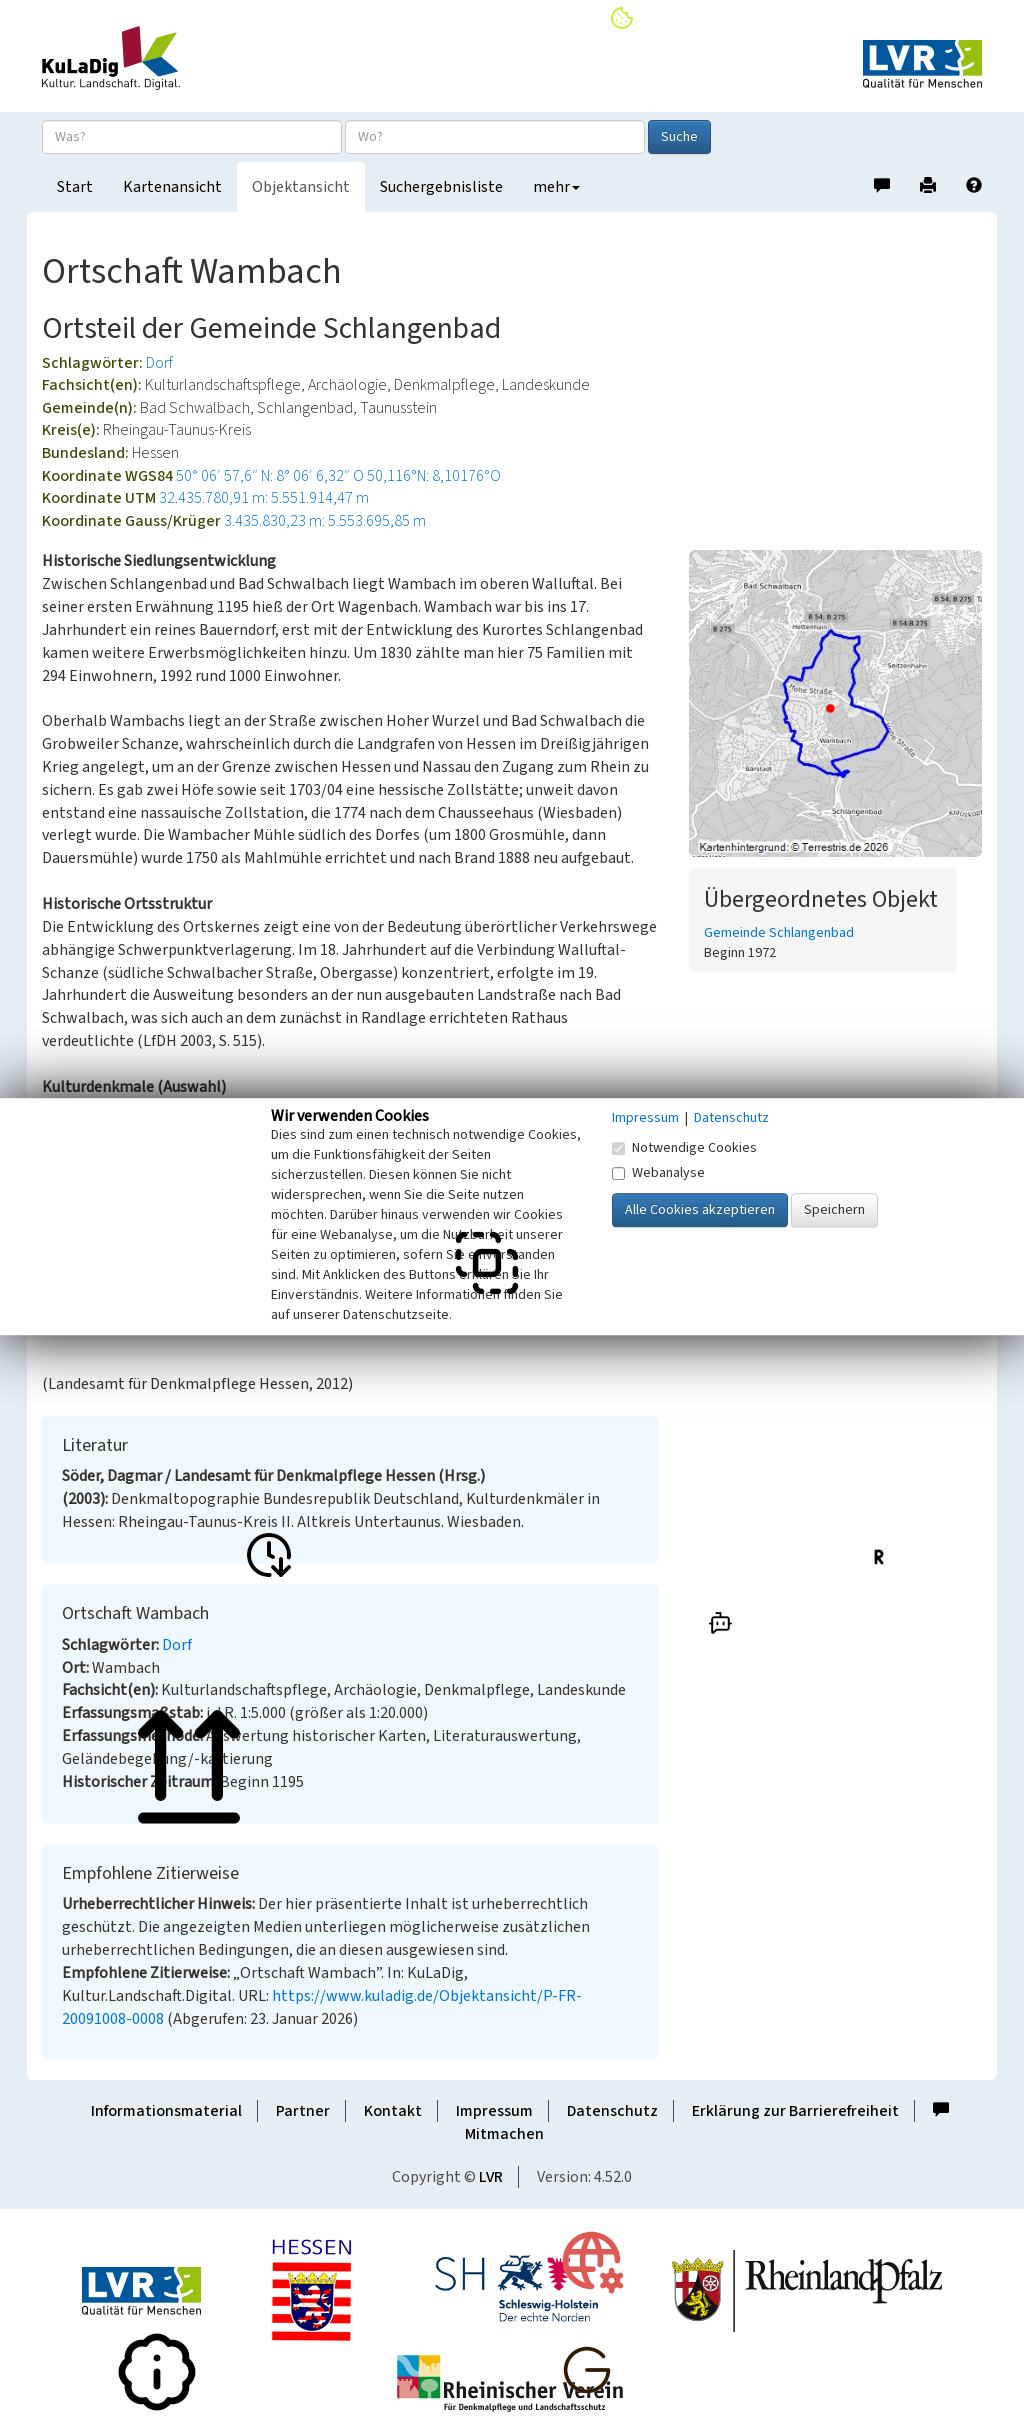 This screenshot has width=1024, height=2433. Describe the element at coordinates (720, 1623) in the screenshot. I see `open chat with AI assistant` at that location.